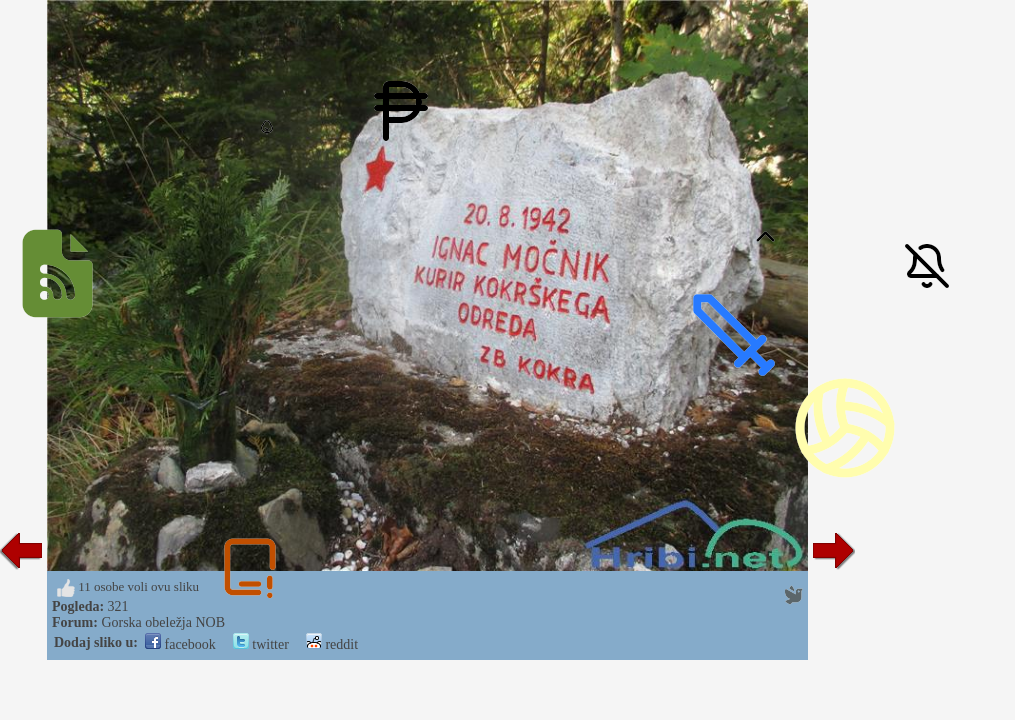 The width and height of the screenshot is (1015, 720). What do you see at coordinates (927, 266) in the screenshot?
I see `mute notifications` at bounding box center [927, 266].